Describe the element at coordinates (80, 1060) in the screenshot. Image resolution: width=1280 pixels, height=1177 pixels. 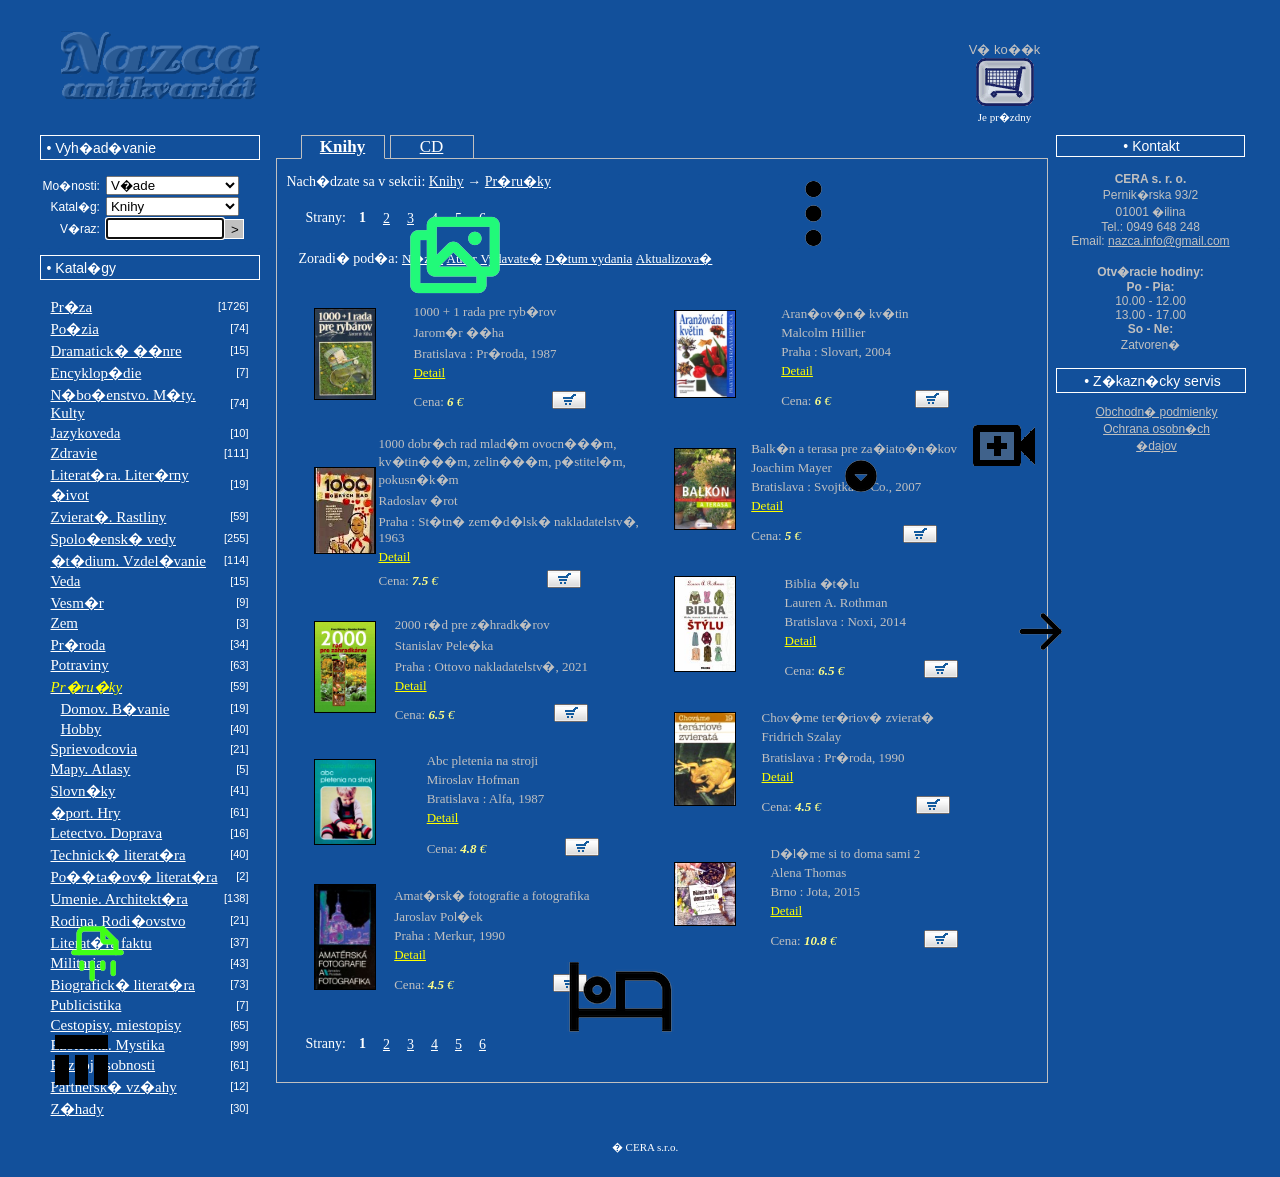
I see `view data in table format` at that location.